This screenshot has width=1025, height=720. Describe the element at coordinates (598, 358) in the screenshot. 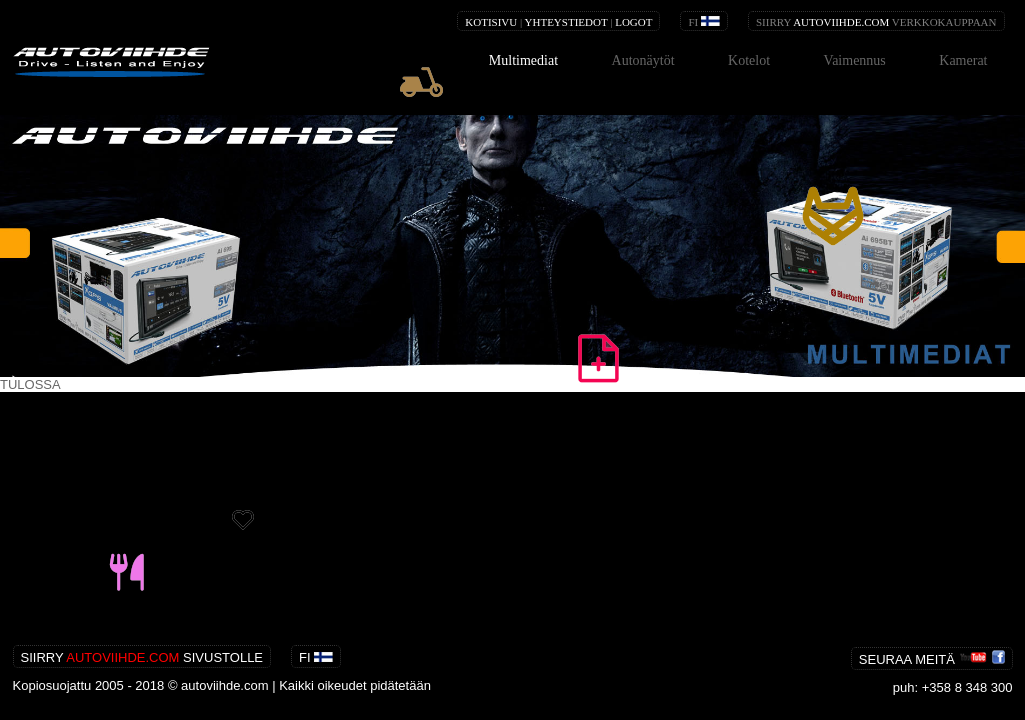

I see `create a new file` at that location.